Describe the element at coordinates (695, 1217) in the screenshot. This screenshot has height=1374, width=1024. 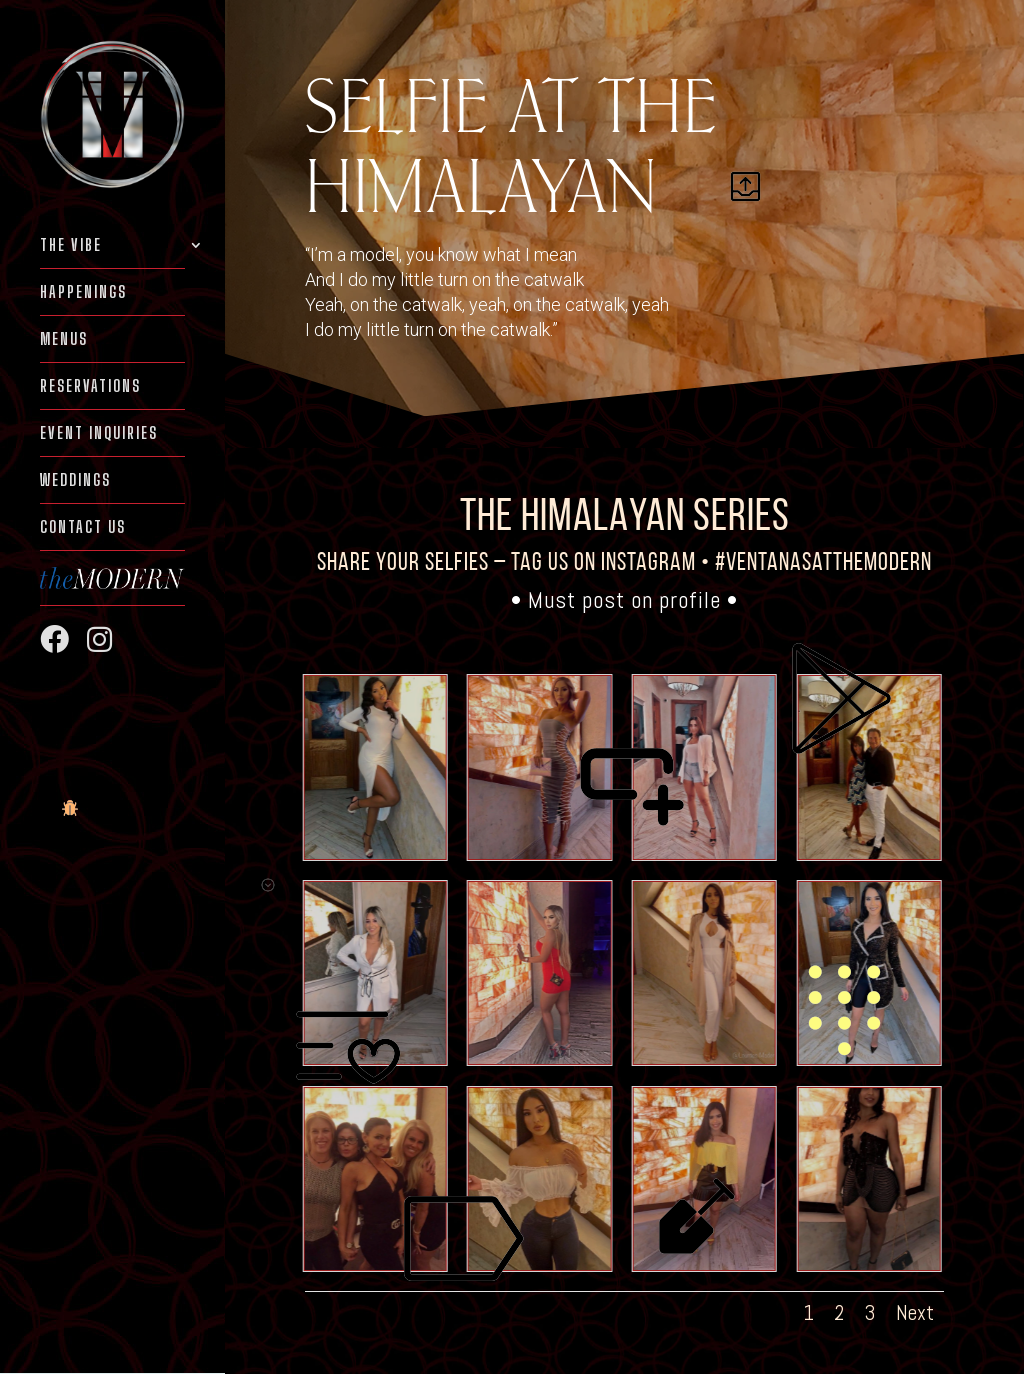
I see `gardening or landscaping tools` at that location.